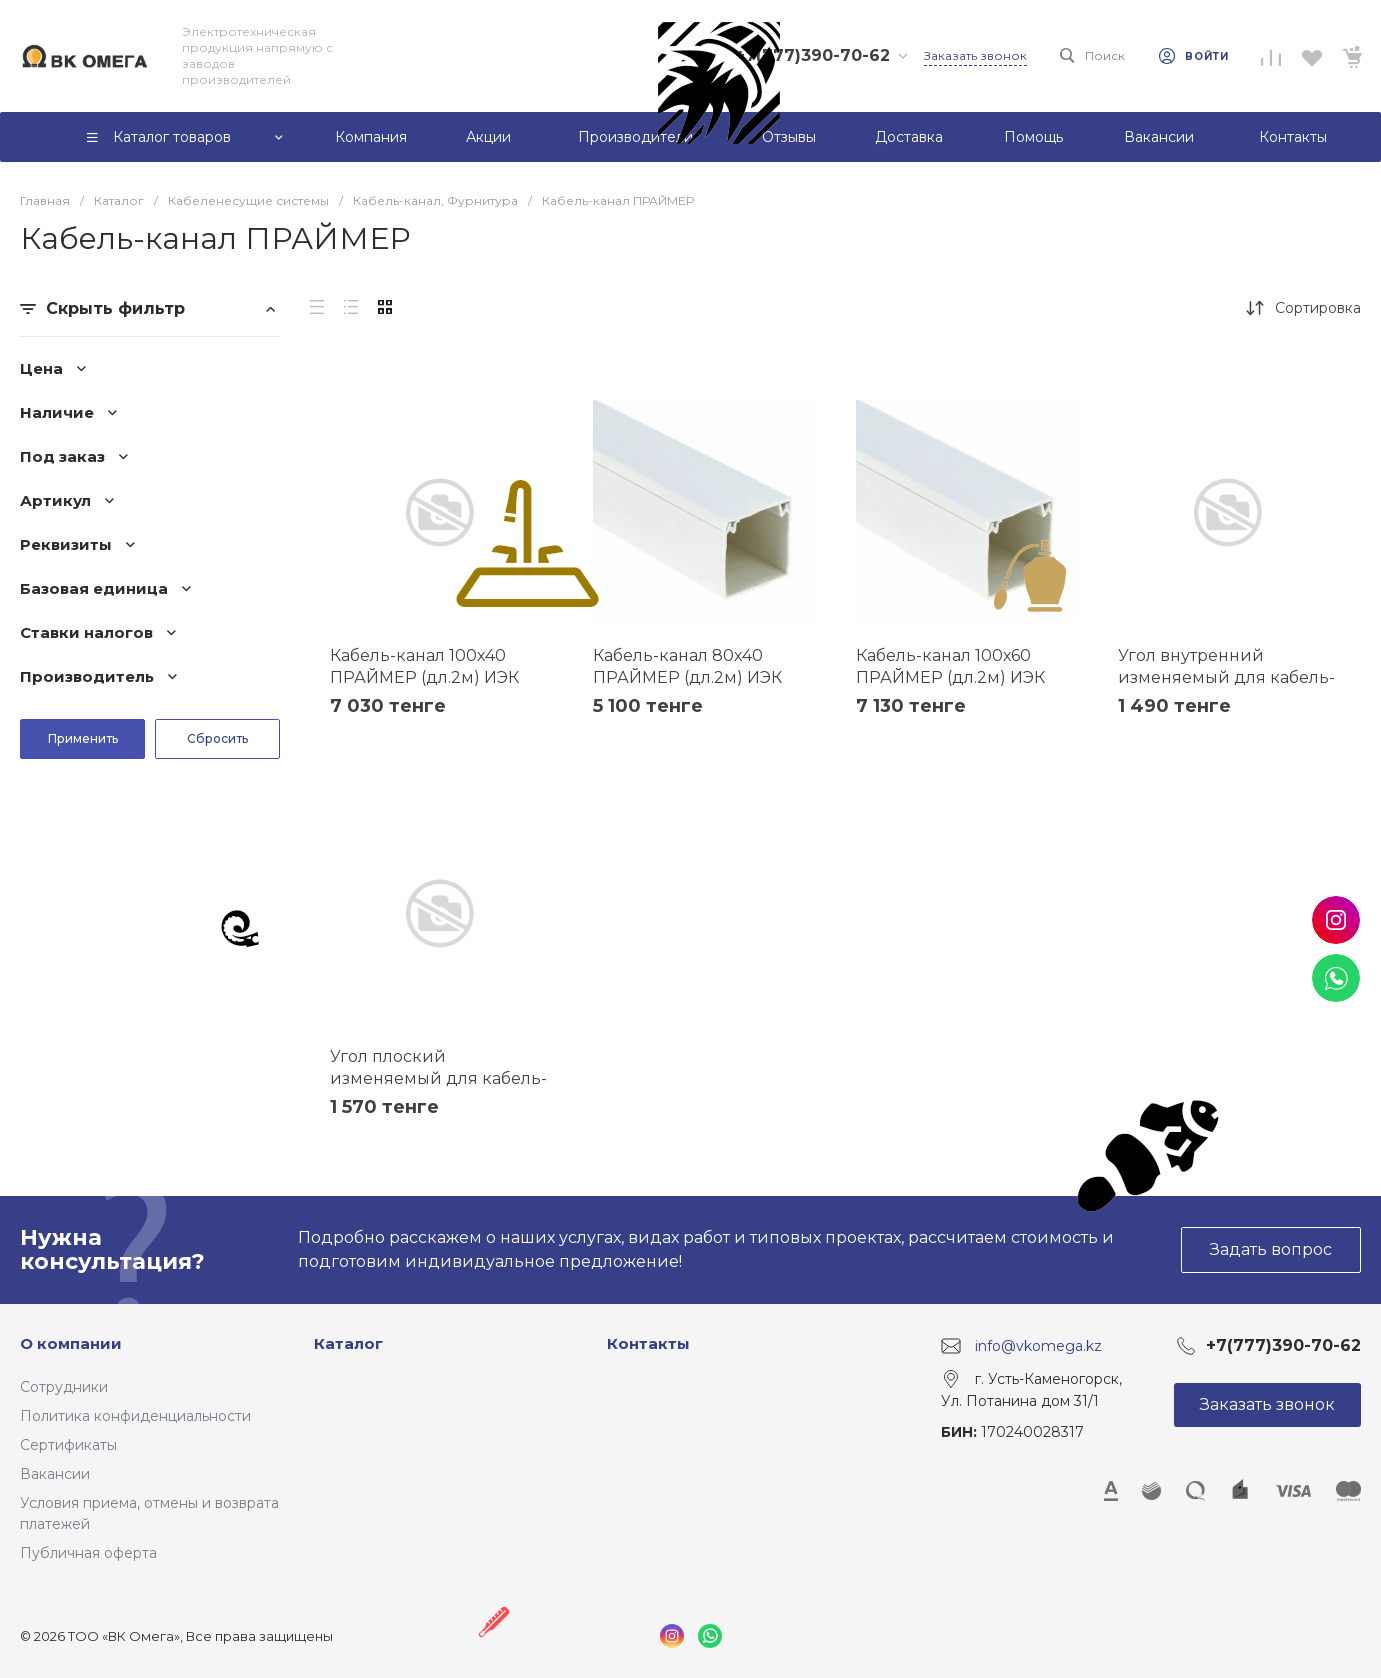 The image size is (1381, 1678). What do you see at coordinates (494, 1622) in the screenshot?
I see `check body temperature or health status` at bounding box center [494, 1622].